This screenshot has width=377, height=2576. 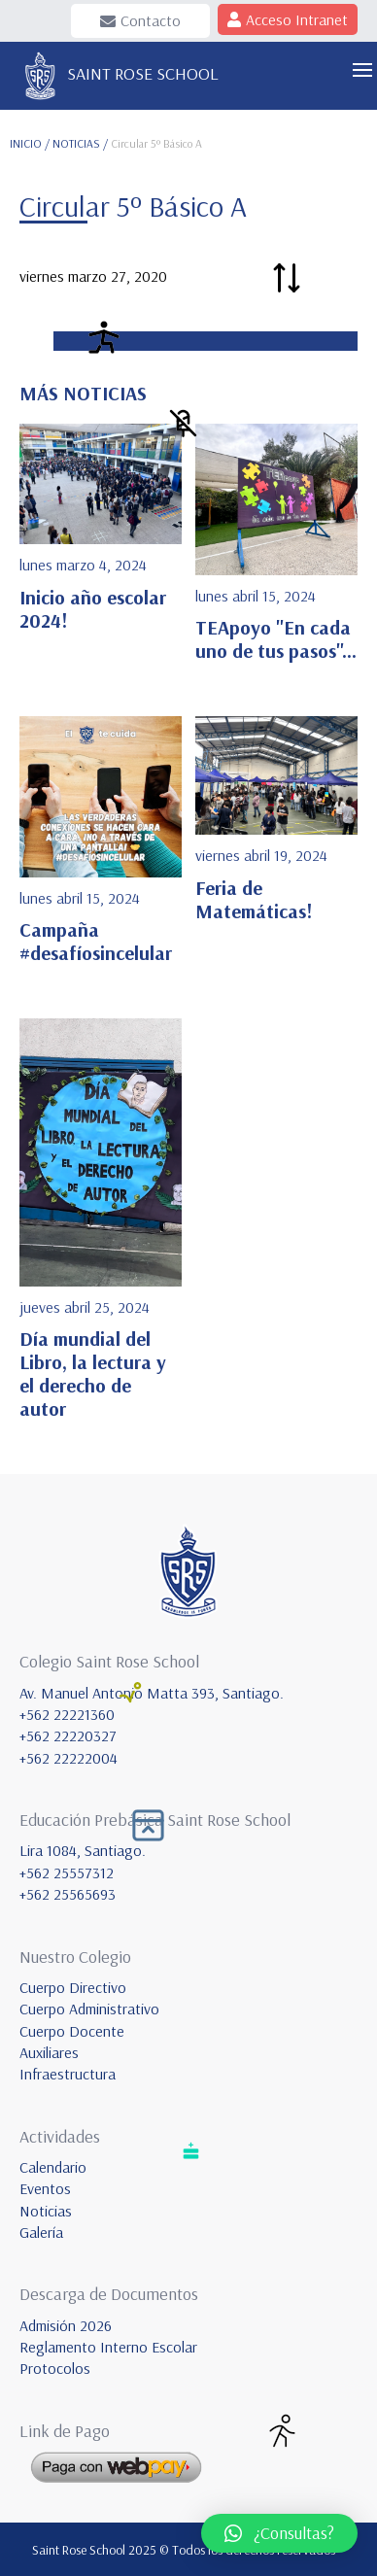 I want to click on add a new row at the top of a table, so click(x=190, y=2151).